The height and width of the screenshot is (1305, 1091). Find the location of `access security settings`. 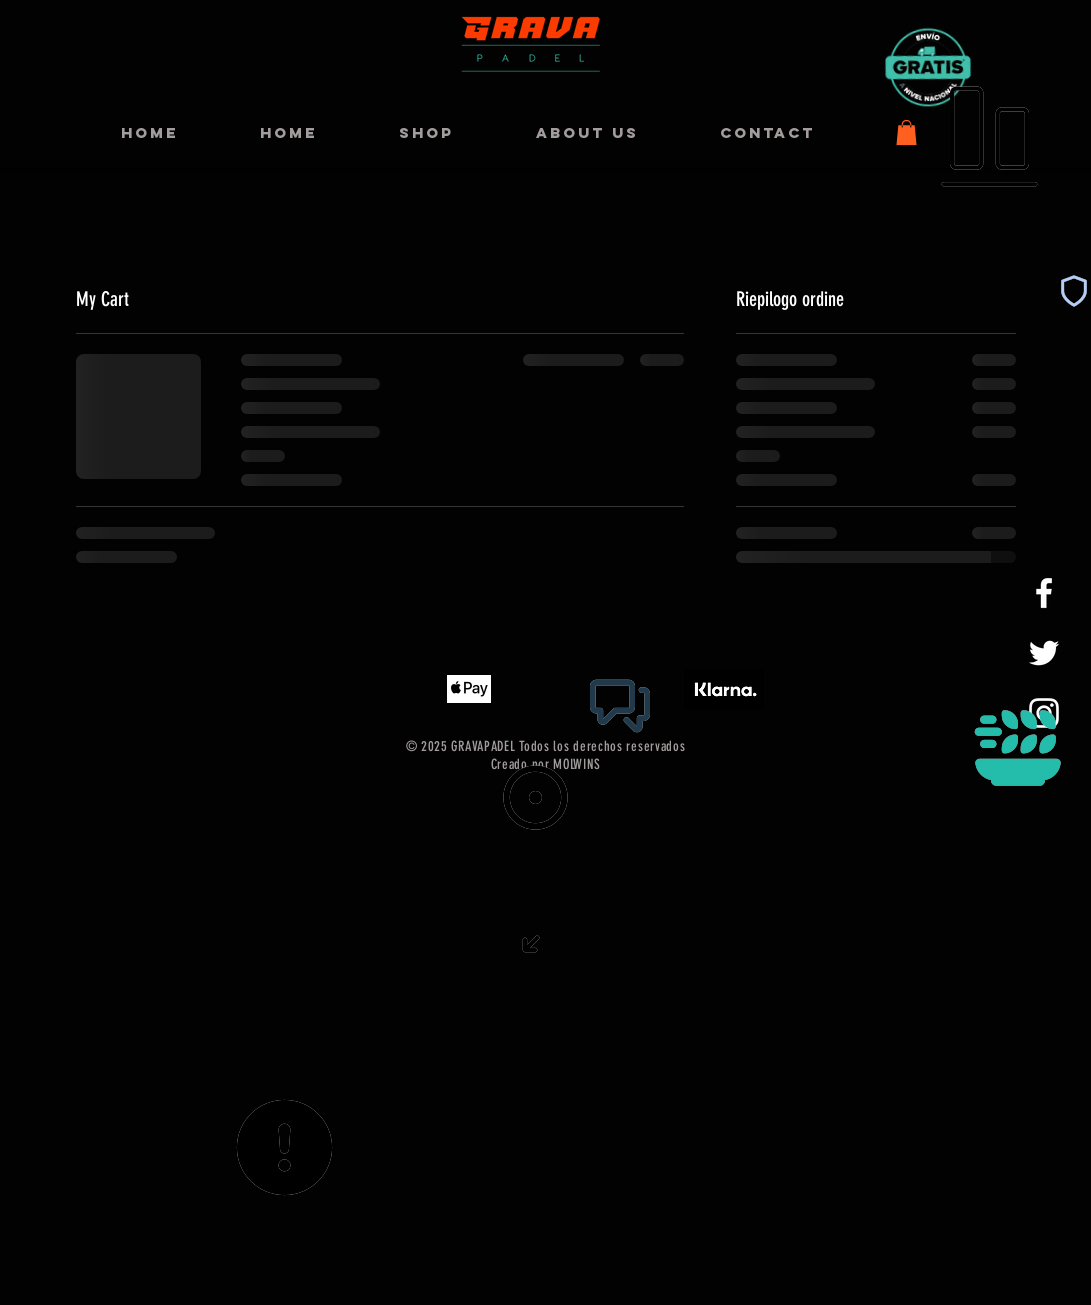

access security settings is located at coordinates (1074, 291).